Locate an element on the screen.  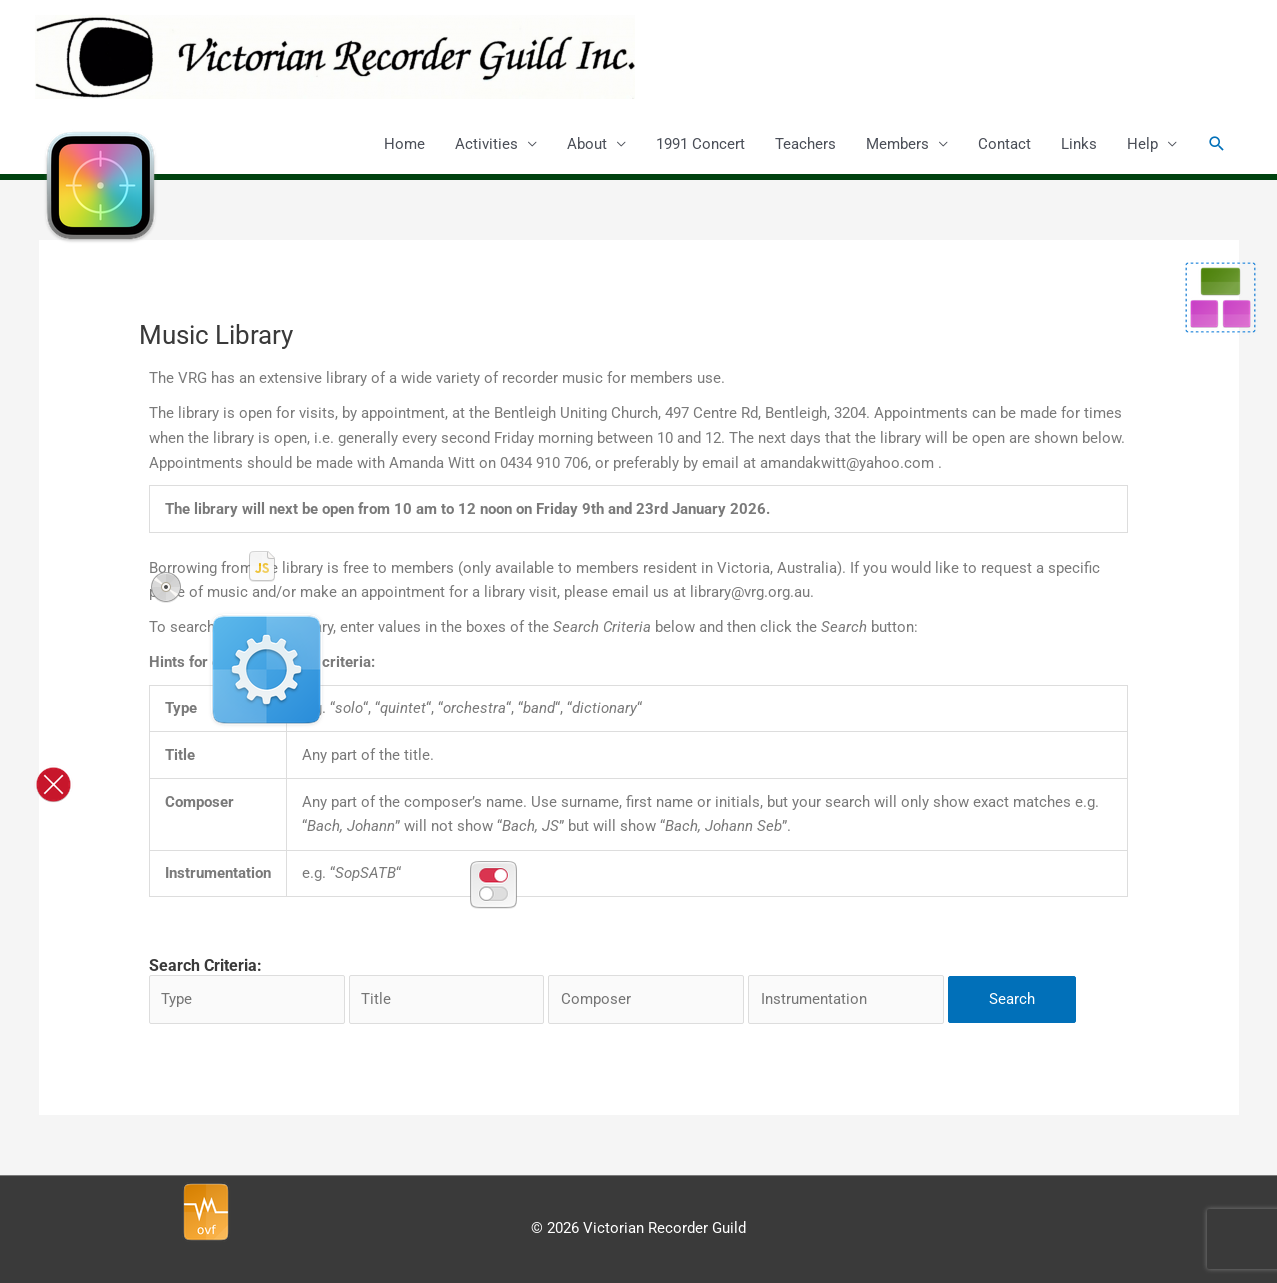
select all items in the current view is located at coordinates (1220, 297).